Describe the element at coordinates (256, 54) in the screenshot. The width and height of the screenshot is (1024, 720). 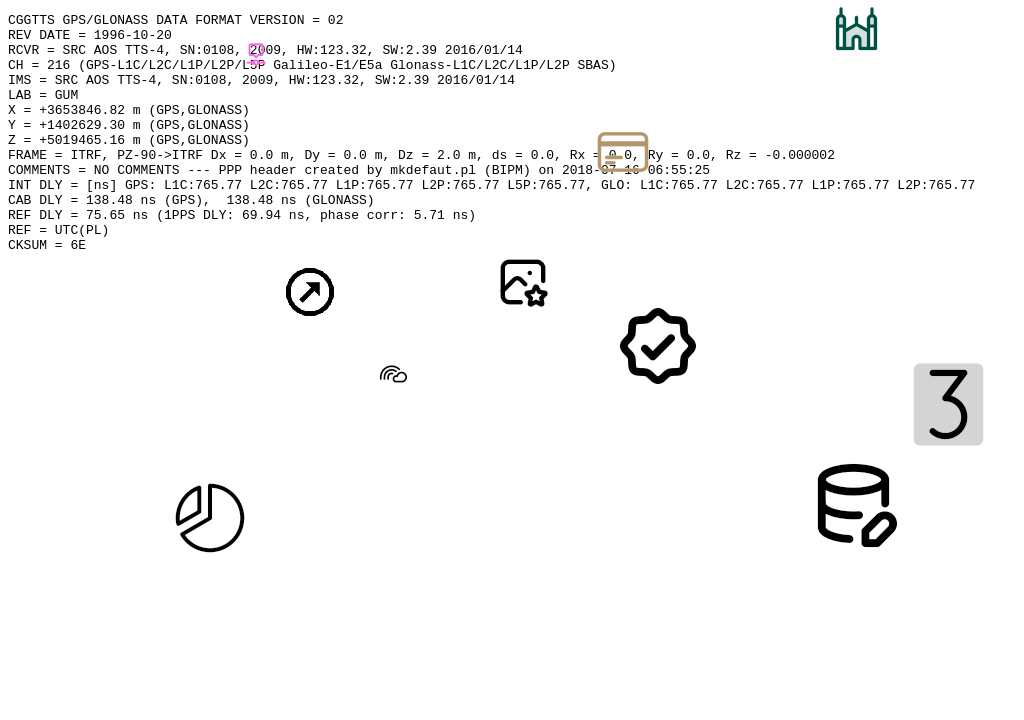
I see `view event details on timeline` at that location.